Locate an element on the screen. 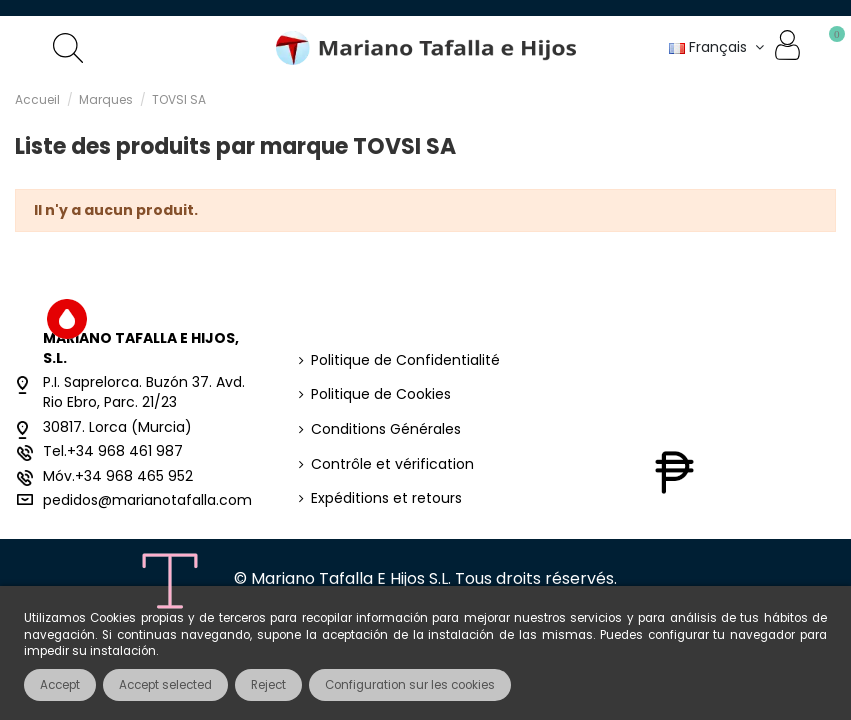  adjust color or ink settings is located at coordinates (67, 319).